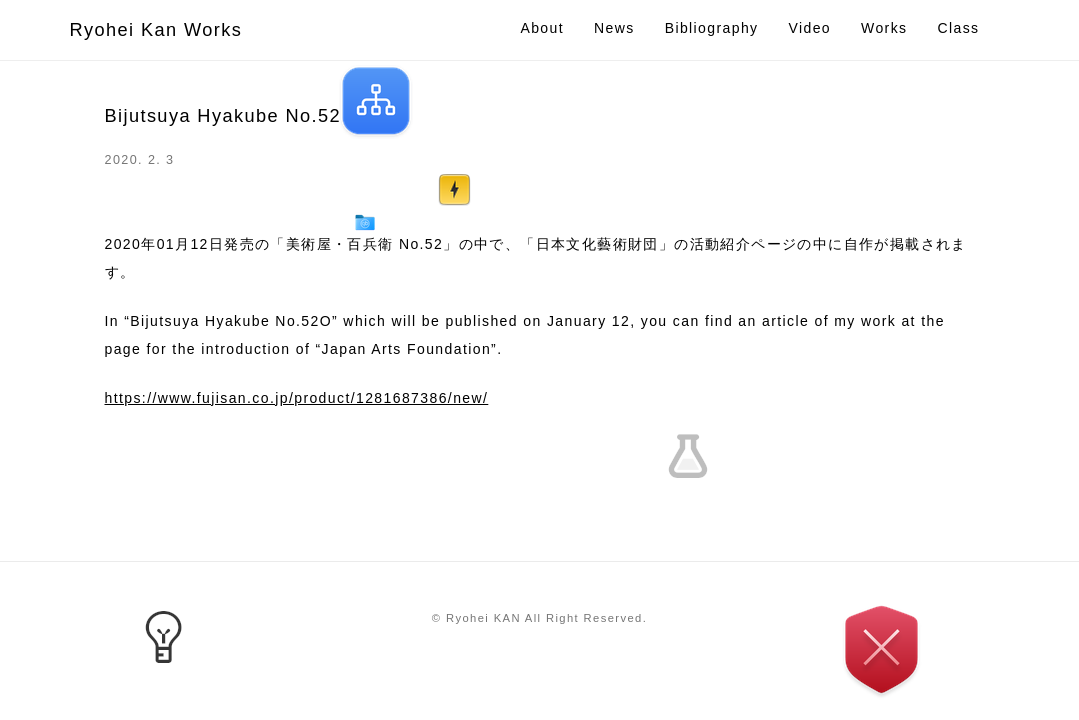  What do you see at coordinates (376, 102) in the screenshot?
I see `access network connection settings` at bounding box center [376, 102].